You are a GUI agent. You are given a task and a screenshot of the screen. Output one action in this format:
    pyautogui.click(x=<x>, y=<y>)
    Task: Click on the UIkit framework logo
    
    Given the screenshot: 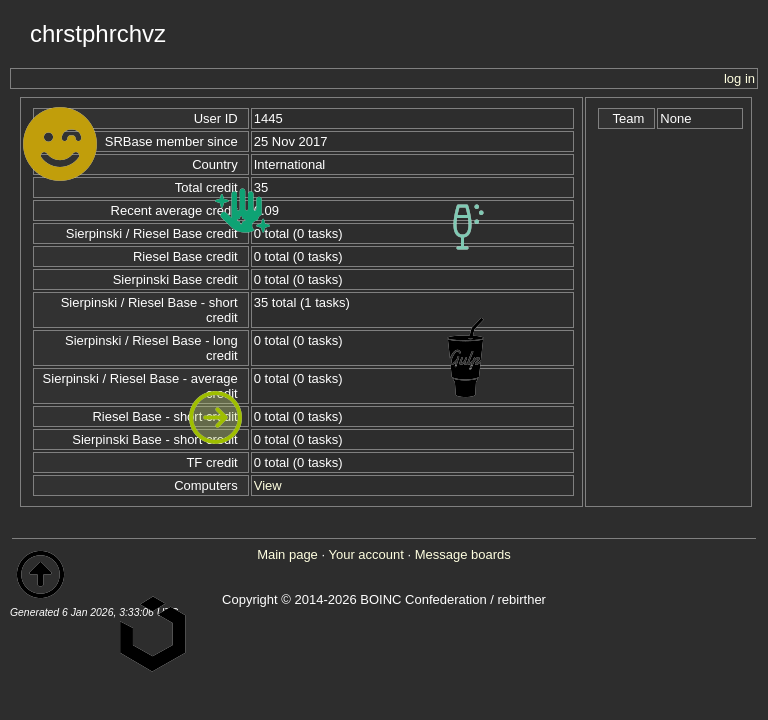 What is the action you would take?
    pyautogui.click(x=153, y=634)
    